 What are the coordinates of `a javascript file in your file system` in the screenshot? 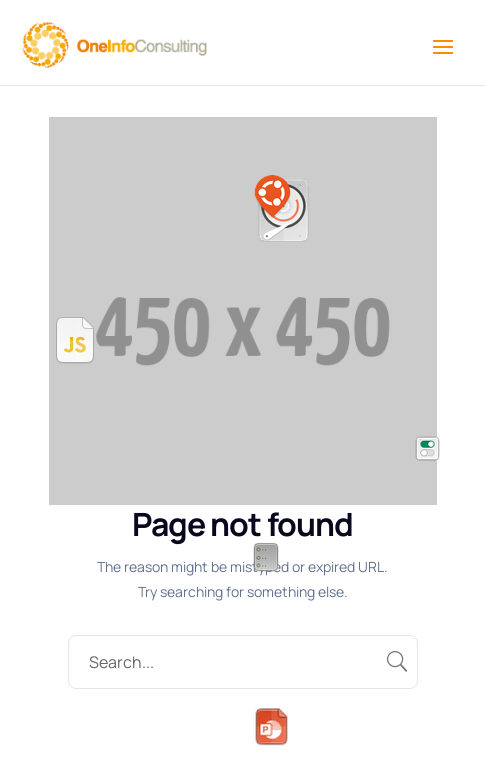 It's located at (75, 340).